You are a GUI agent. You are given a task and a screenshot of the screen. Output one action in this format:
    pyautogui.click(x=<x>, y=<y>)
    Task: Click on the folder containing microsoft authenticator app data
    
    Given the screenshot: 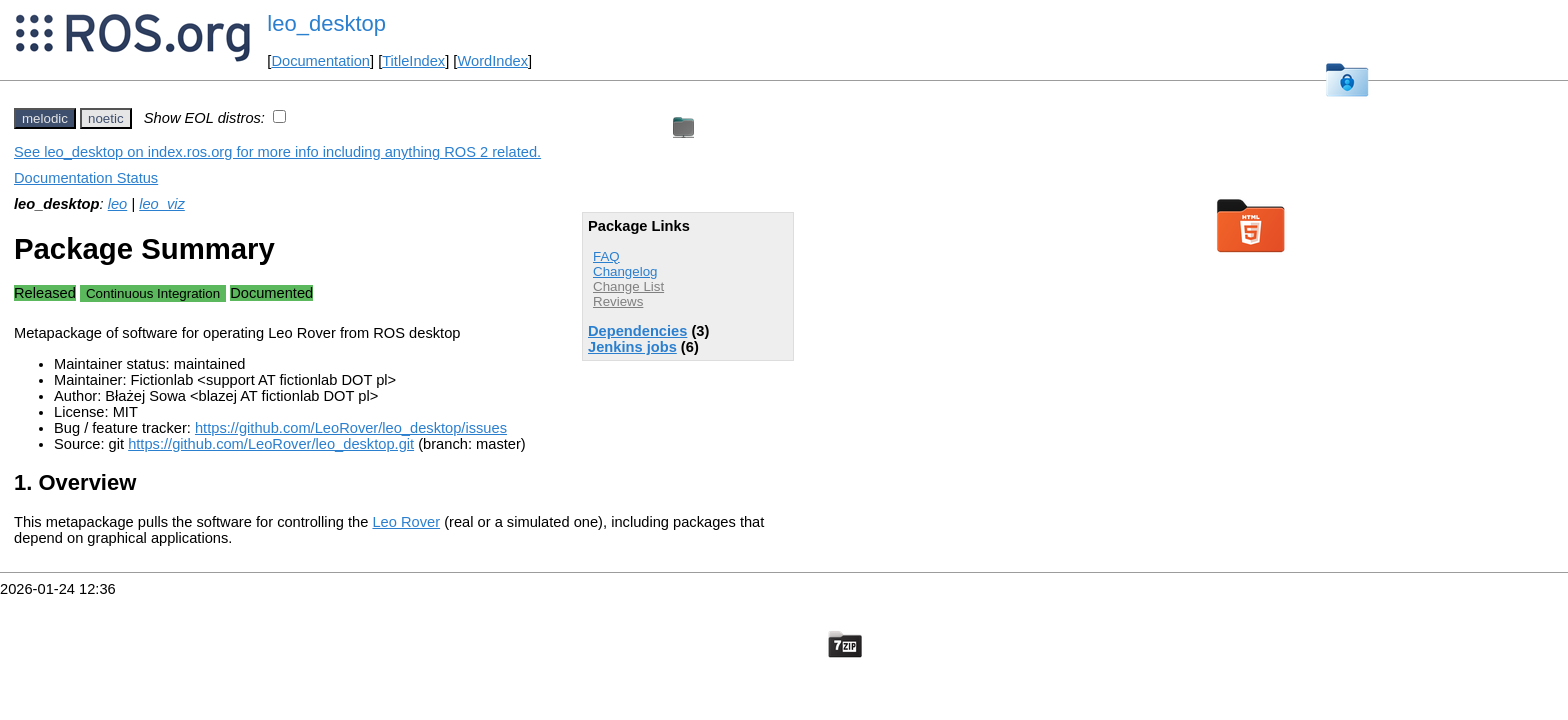 What is the action you would take?
    pyautogui.click(x=1347, y=81)
    